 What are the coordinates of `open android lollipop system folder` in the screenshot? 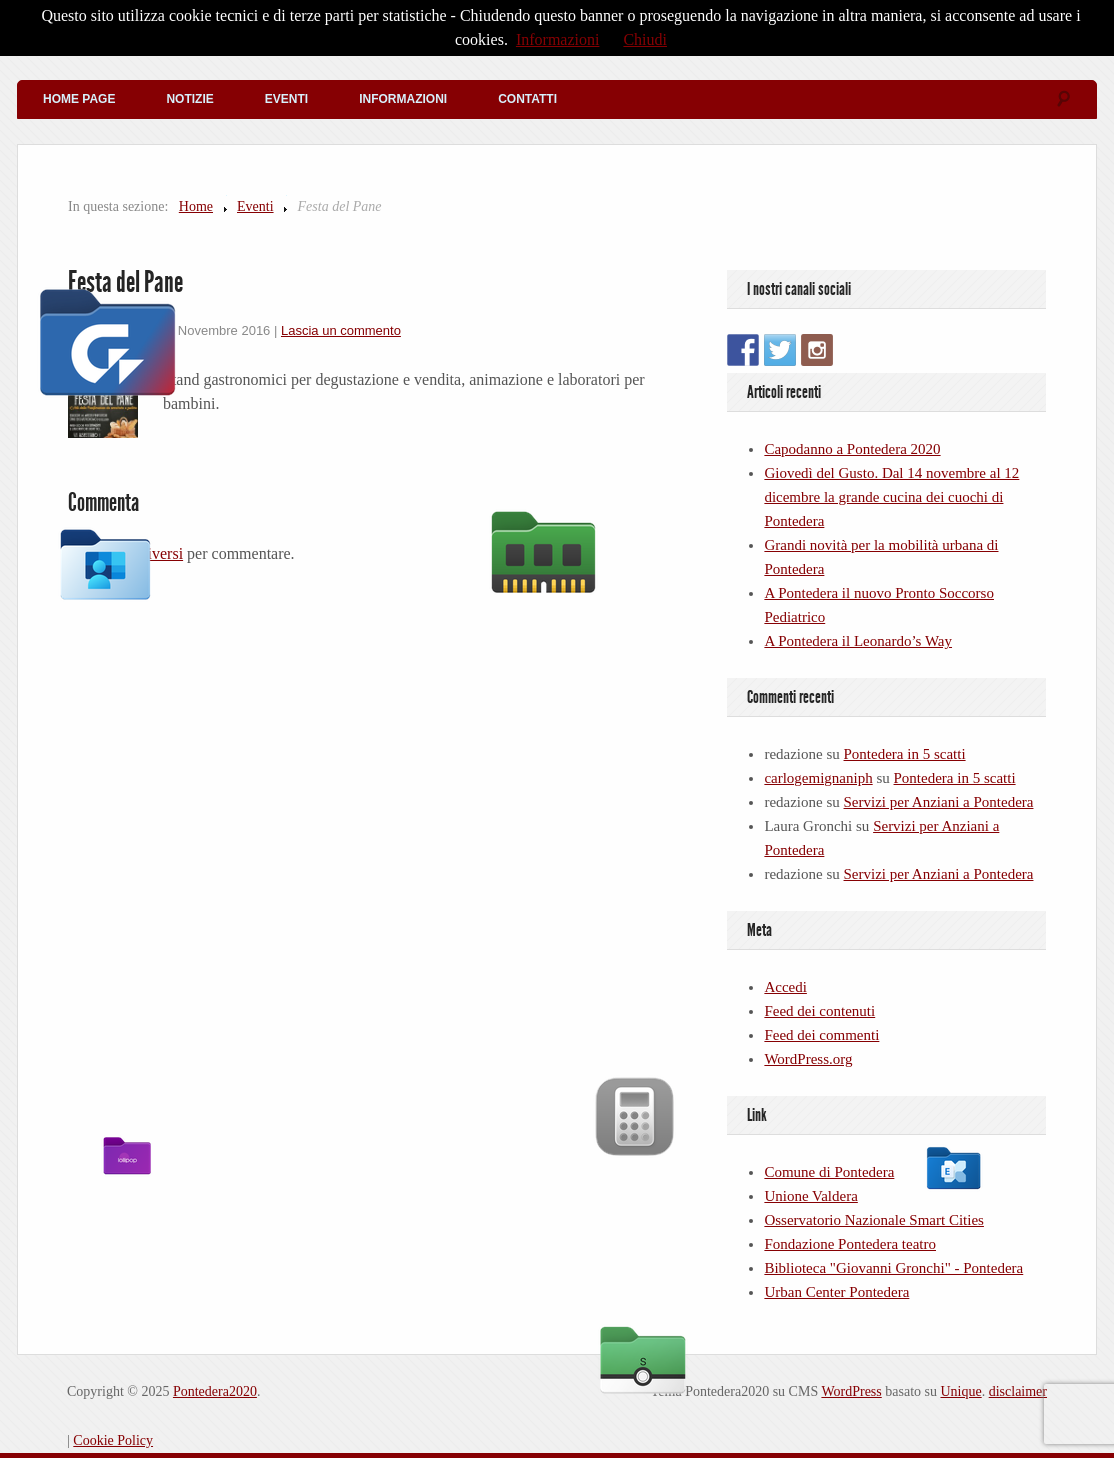 It's located at (127, 1157).